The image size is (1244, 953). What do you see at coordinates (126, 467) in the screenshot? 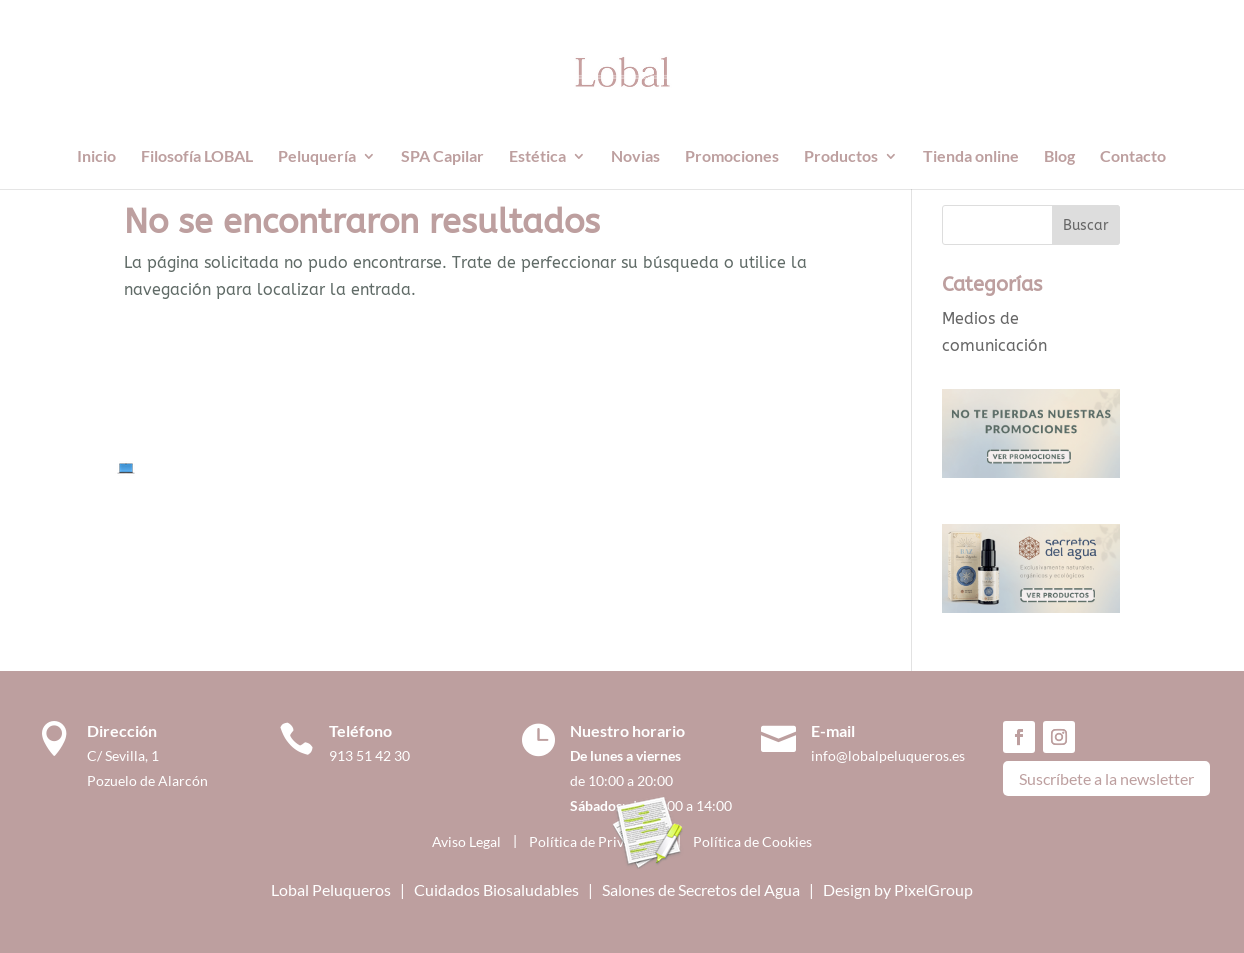
I see `represents this macbook air device in system settings` at bounding box center [126, 467].